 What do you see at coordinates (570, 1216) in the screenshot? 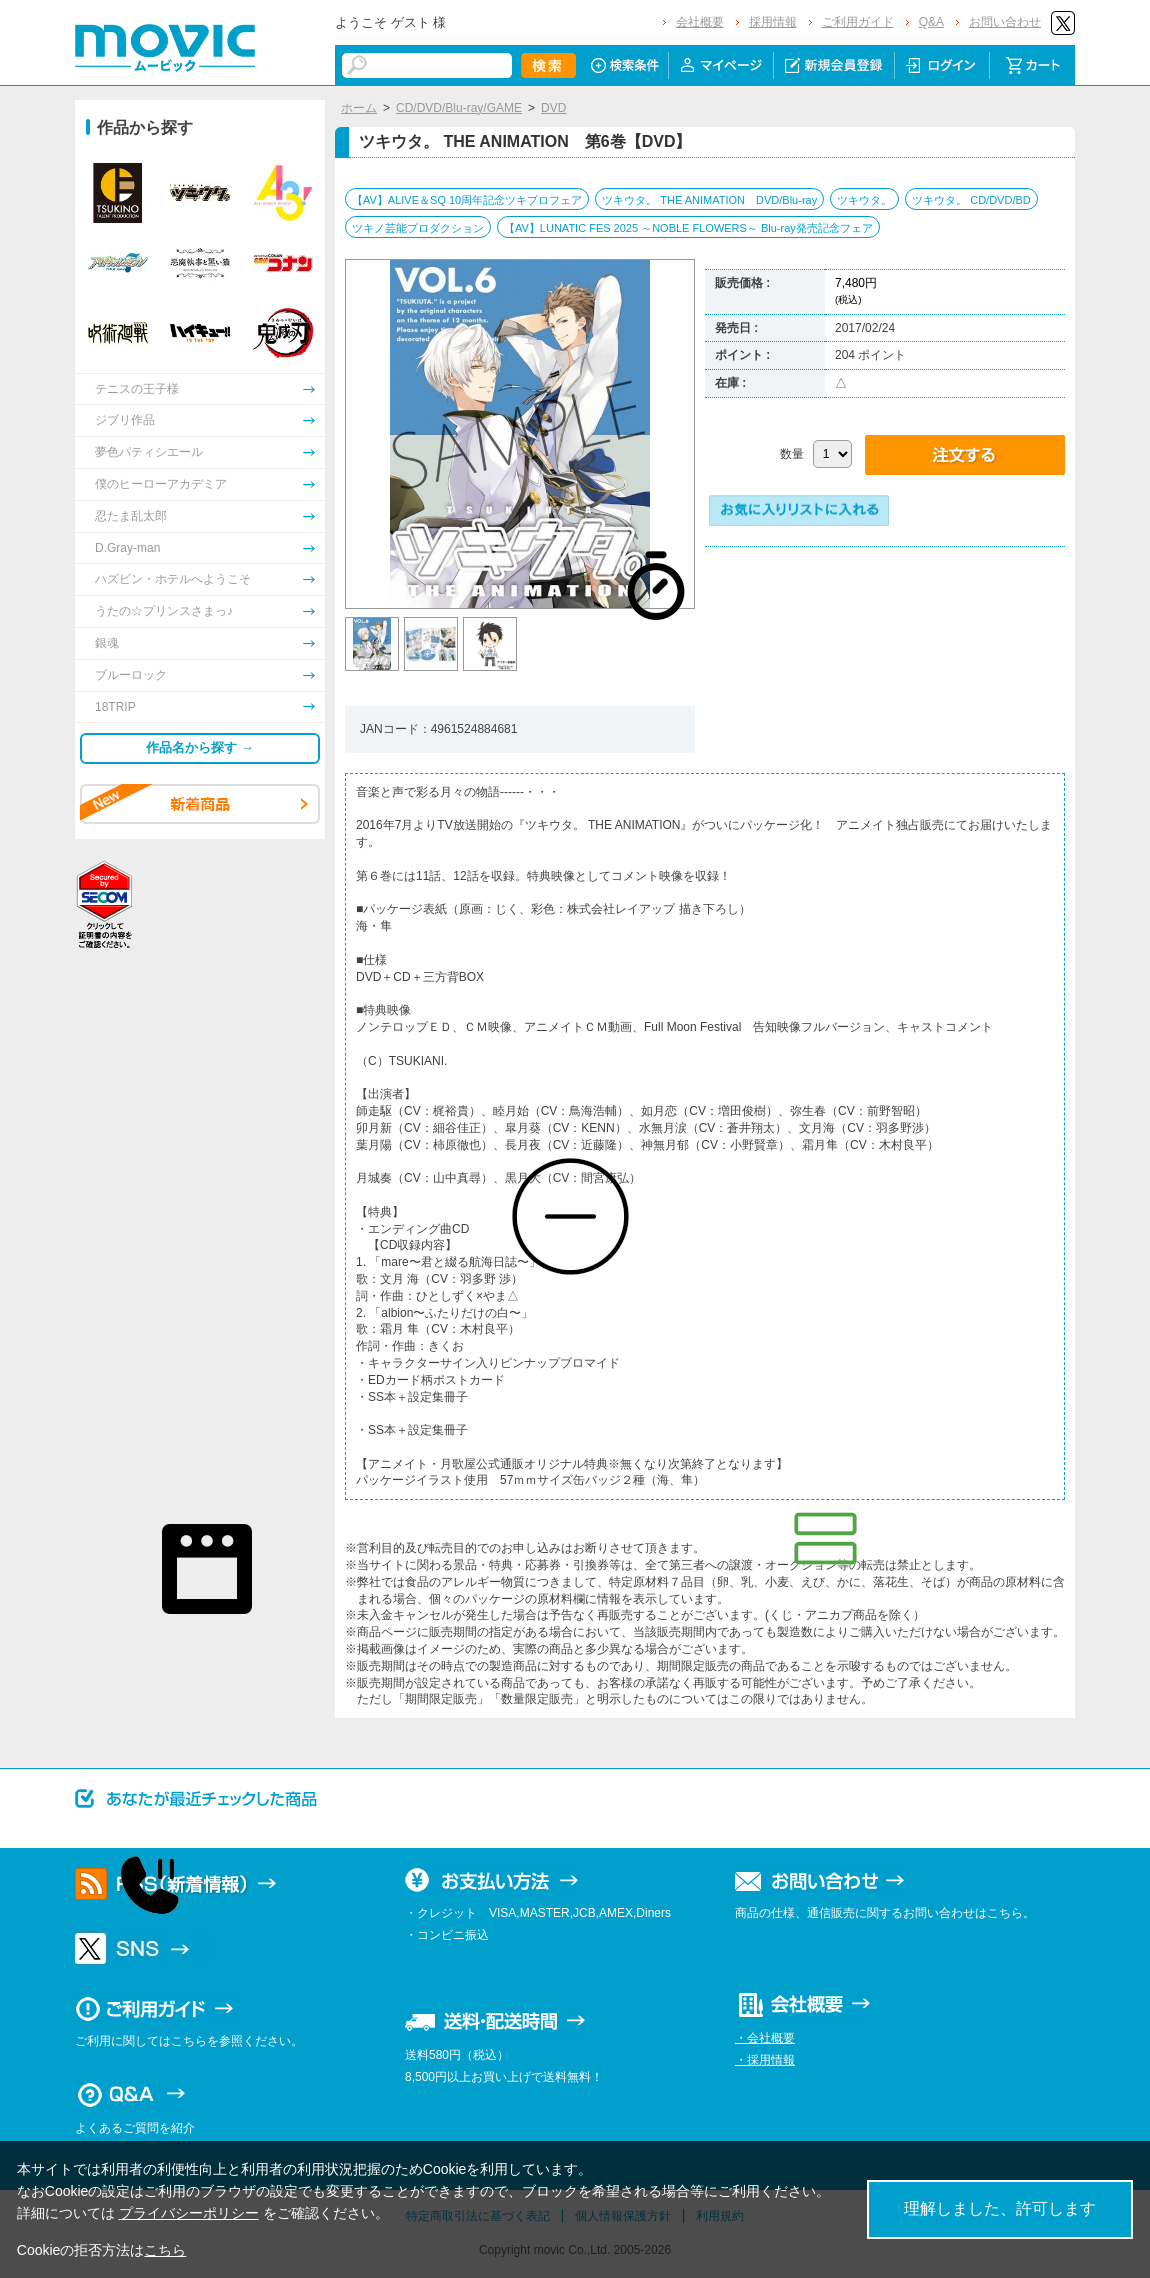
I see `remove an item from a list or cart` at bounding box center [570, 1216].